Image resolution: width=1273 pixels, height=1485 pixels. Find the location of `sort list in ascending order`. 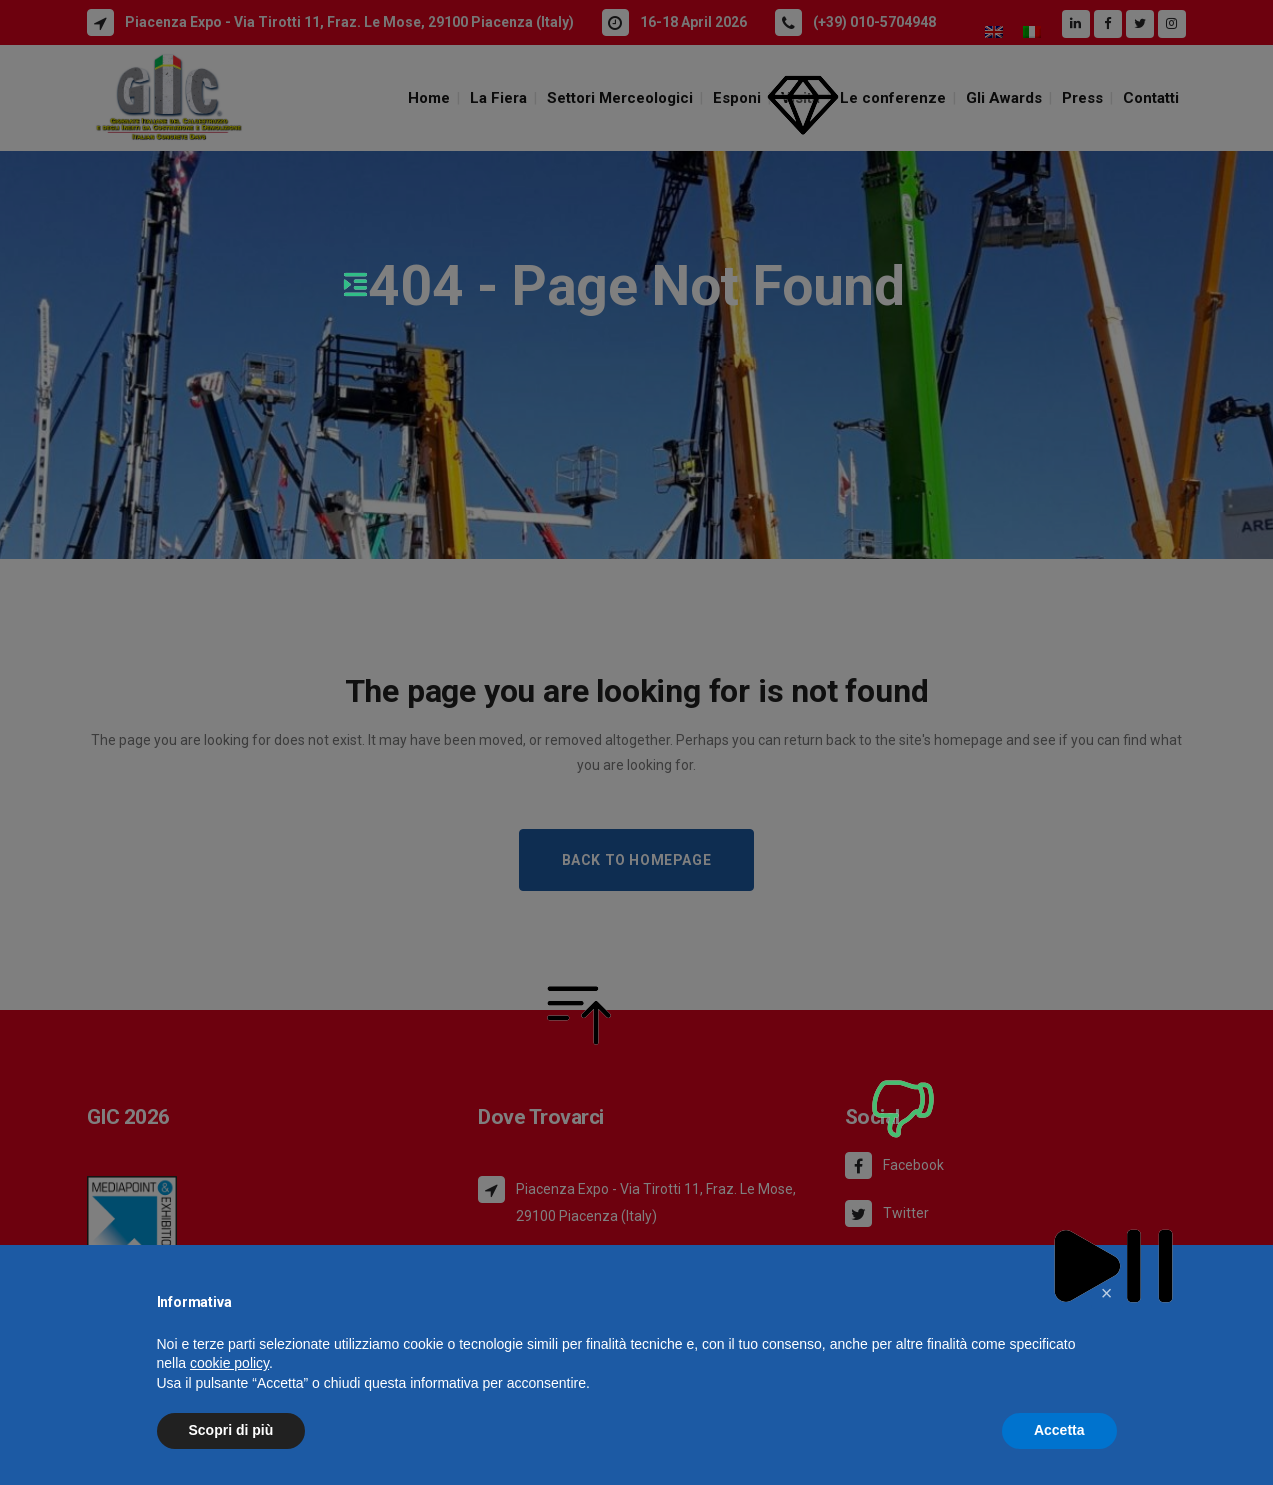

sort list in ascending order is located at coordinates (579, 1013).